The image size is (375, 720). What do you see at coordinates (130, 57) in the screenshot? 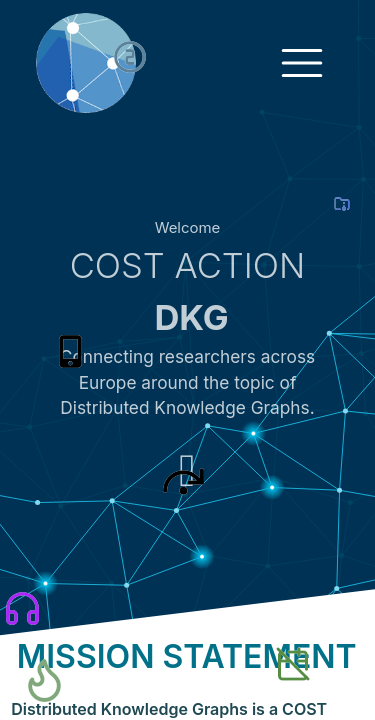
I see `indicates step 2 in a multi-step process` at bounding box center [130, 57].